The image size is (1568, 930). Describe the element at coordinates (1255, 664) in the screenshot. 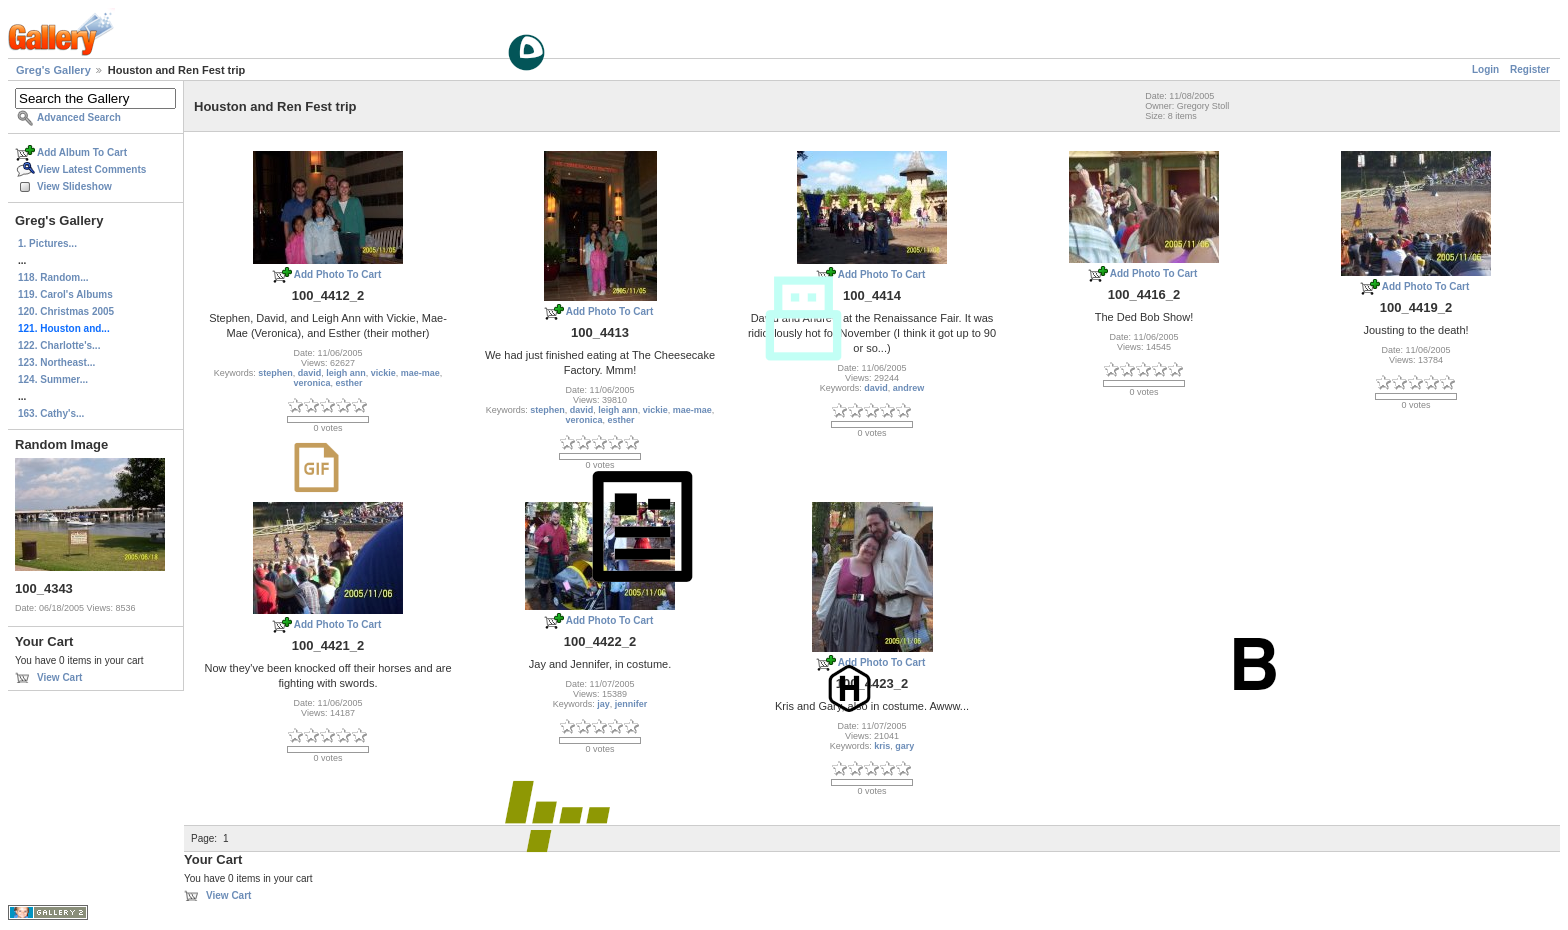

I see `barmenia insurance company logo` at that location.